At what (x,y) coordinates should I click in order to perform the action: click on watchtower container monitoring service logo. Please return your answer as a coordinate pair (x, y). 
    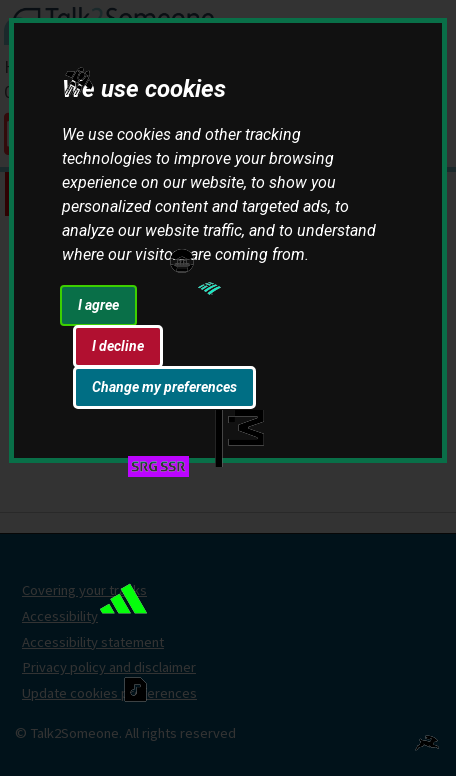
    Looking at the image, I should click on (182, 261).